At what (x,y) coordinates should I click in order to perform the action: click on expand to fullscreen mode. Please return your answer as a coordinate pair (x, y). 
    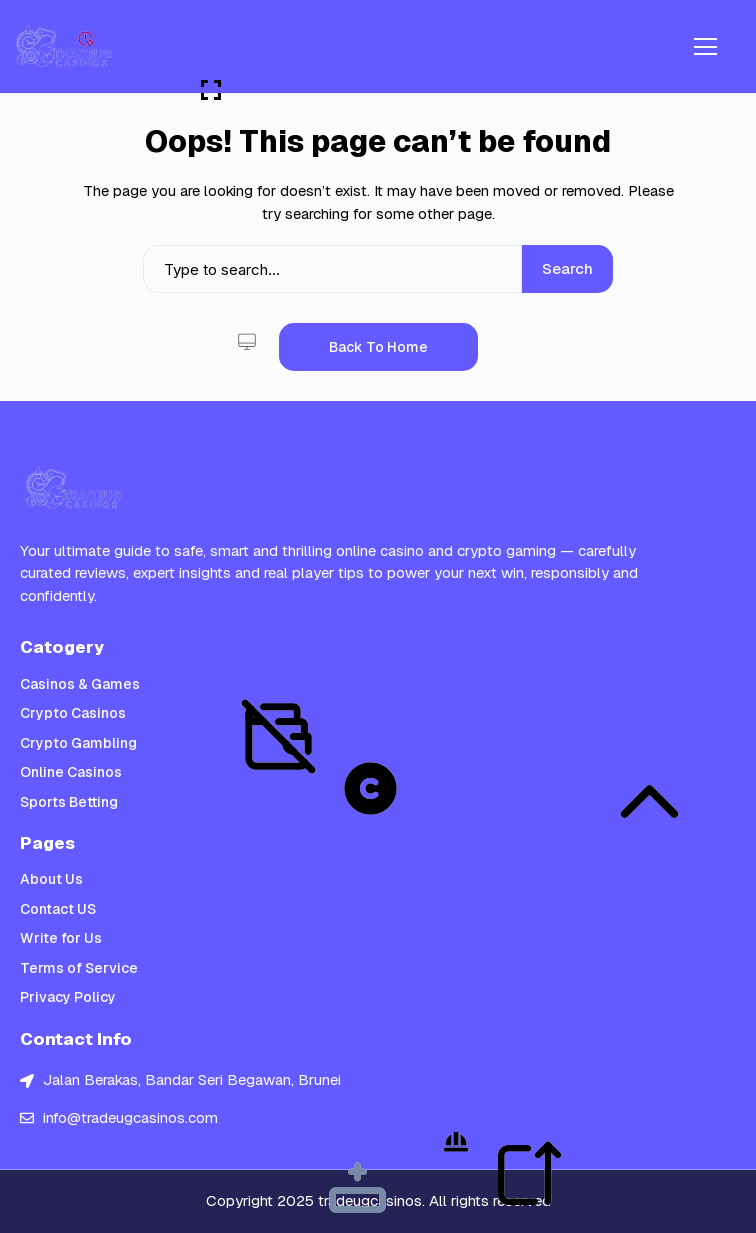
    Looking at the image, I should click on (211, 90).